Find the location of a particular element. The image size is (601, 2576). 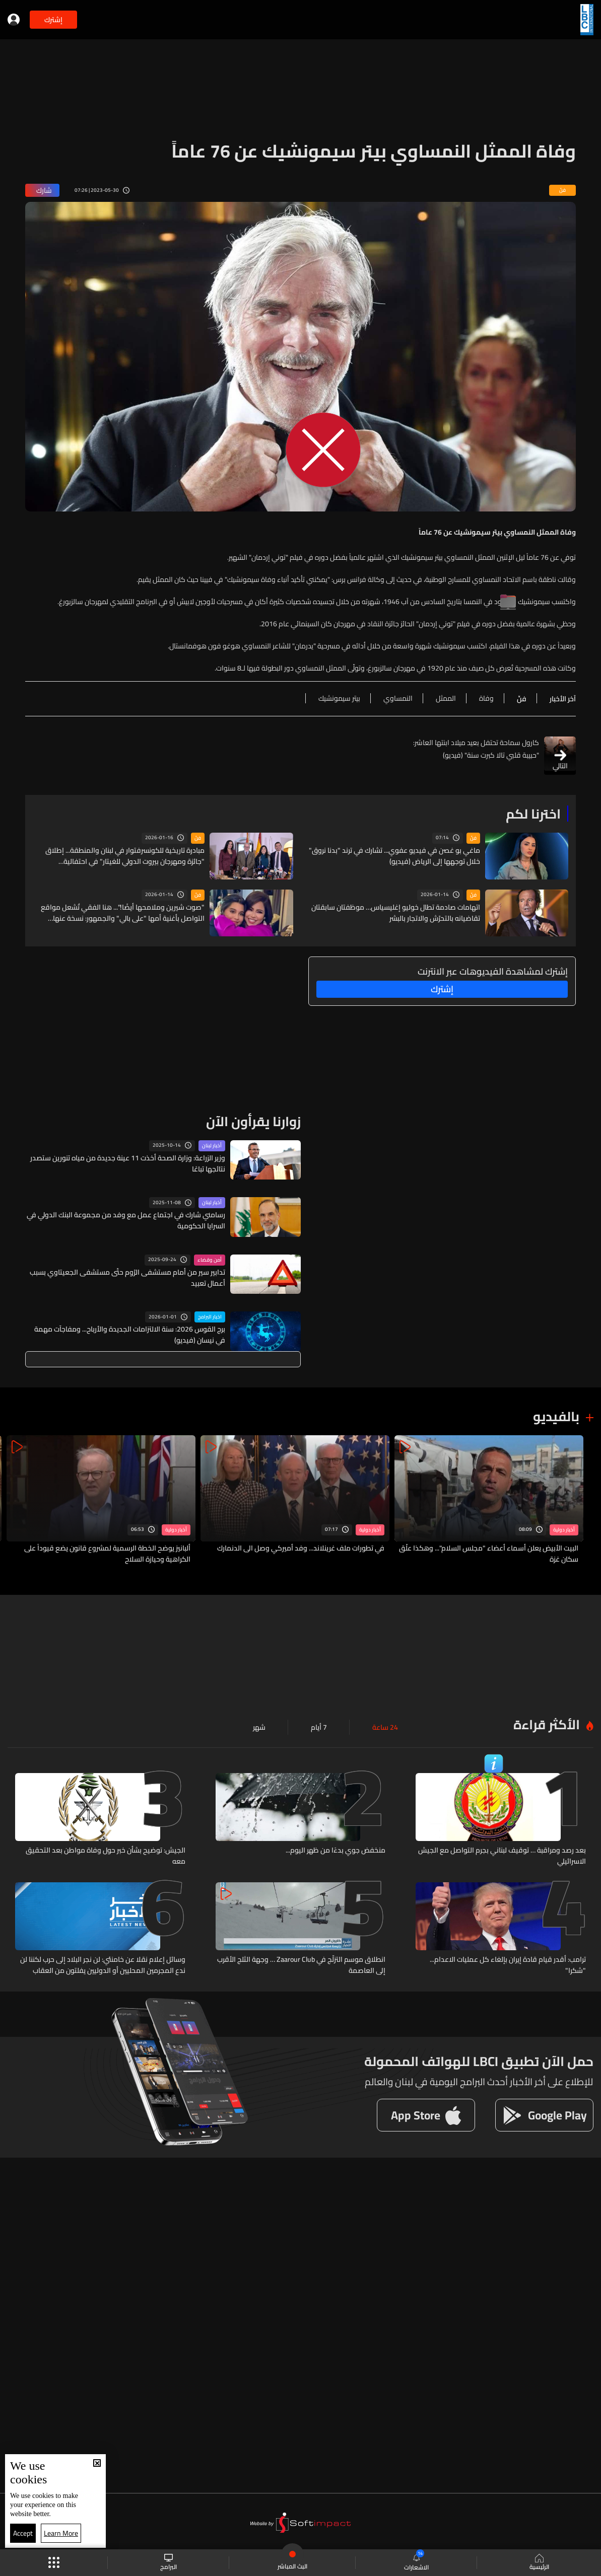

access files stored on a remote server or network is located at coordinates (508, 602).